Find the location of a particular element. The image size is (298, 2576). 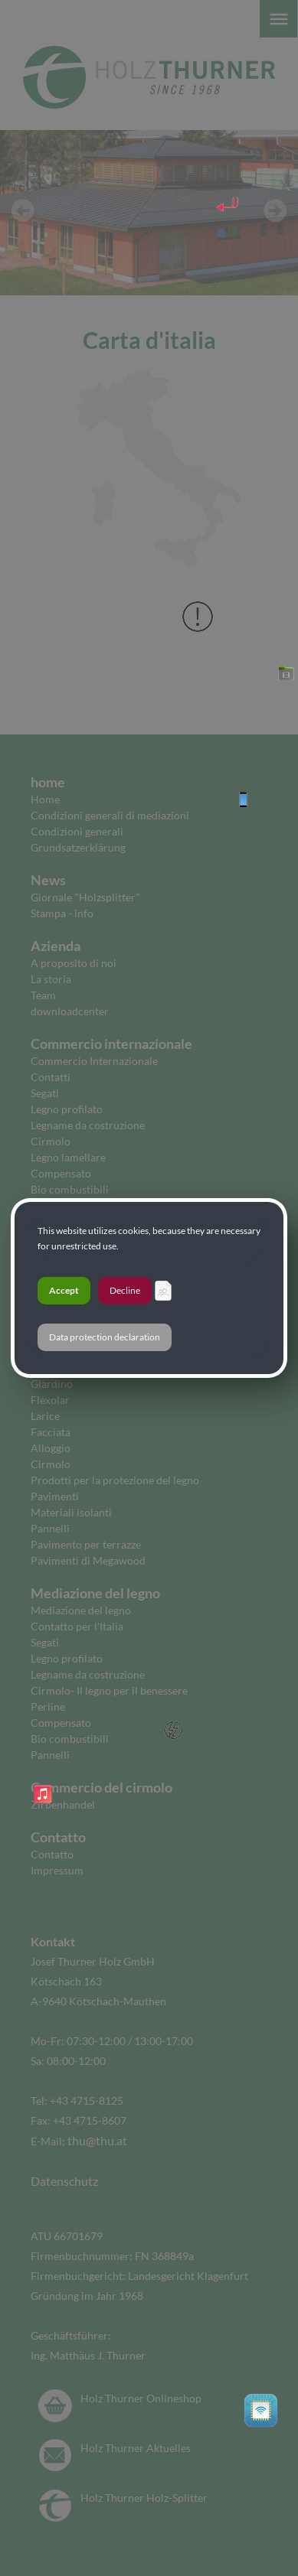

indicates an authors or contributors file is located at coordinates (163, 1291).